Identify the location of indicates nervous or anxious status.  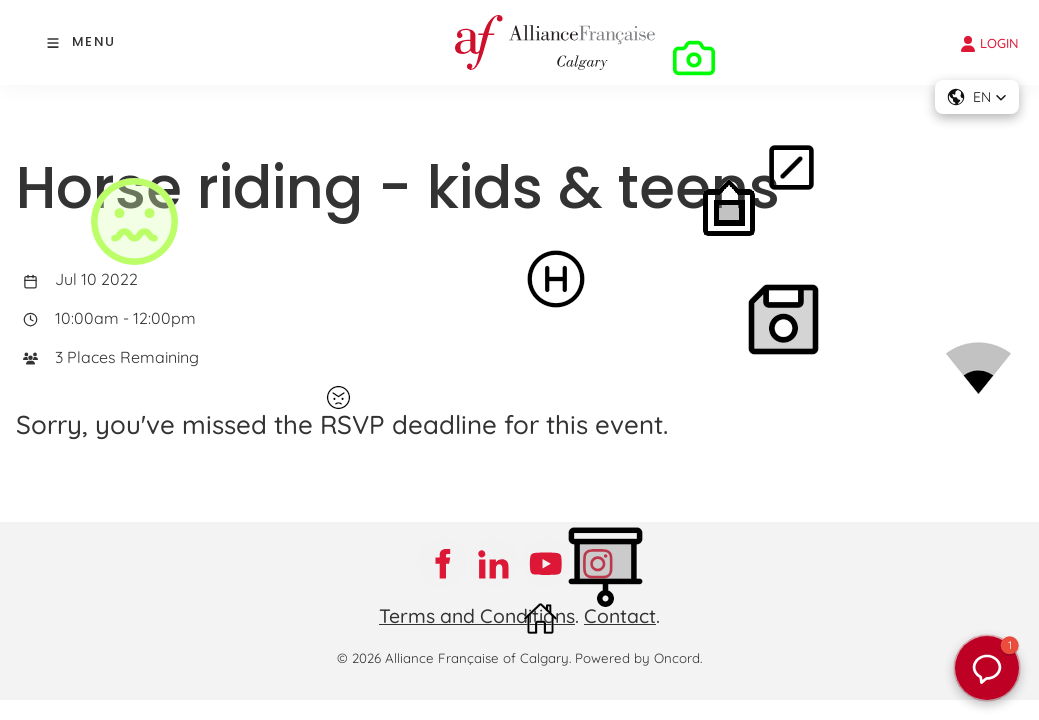
(134, 221).